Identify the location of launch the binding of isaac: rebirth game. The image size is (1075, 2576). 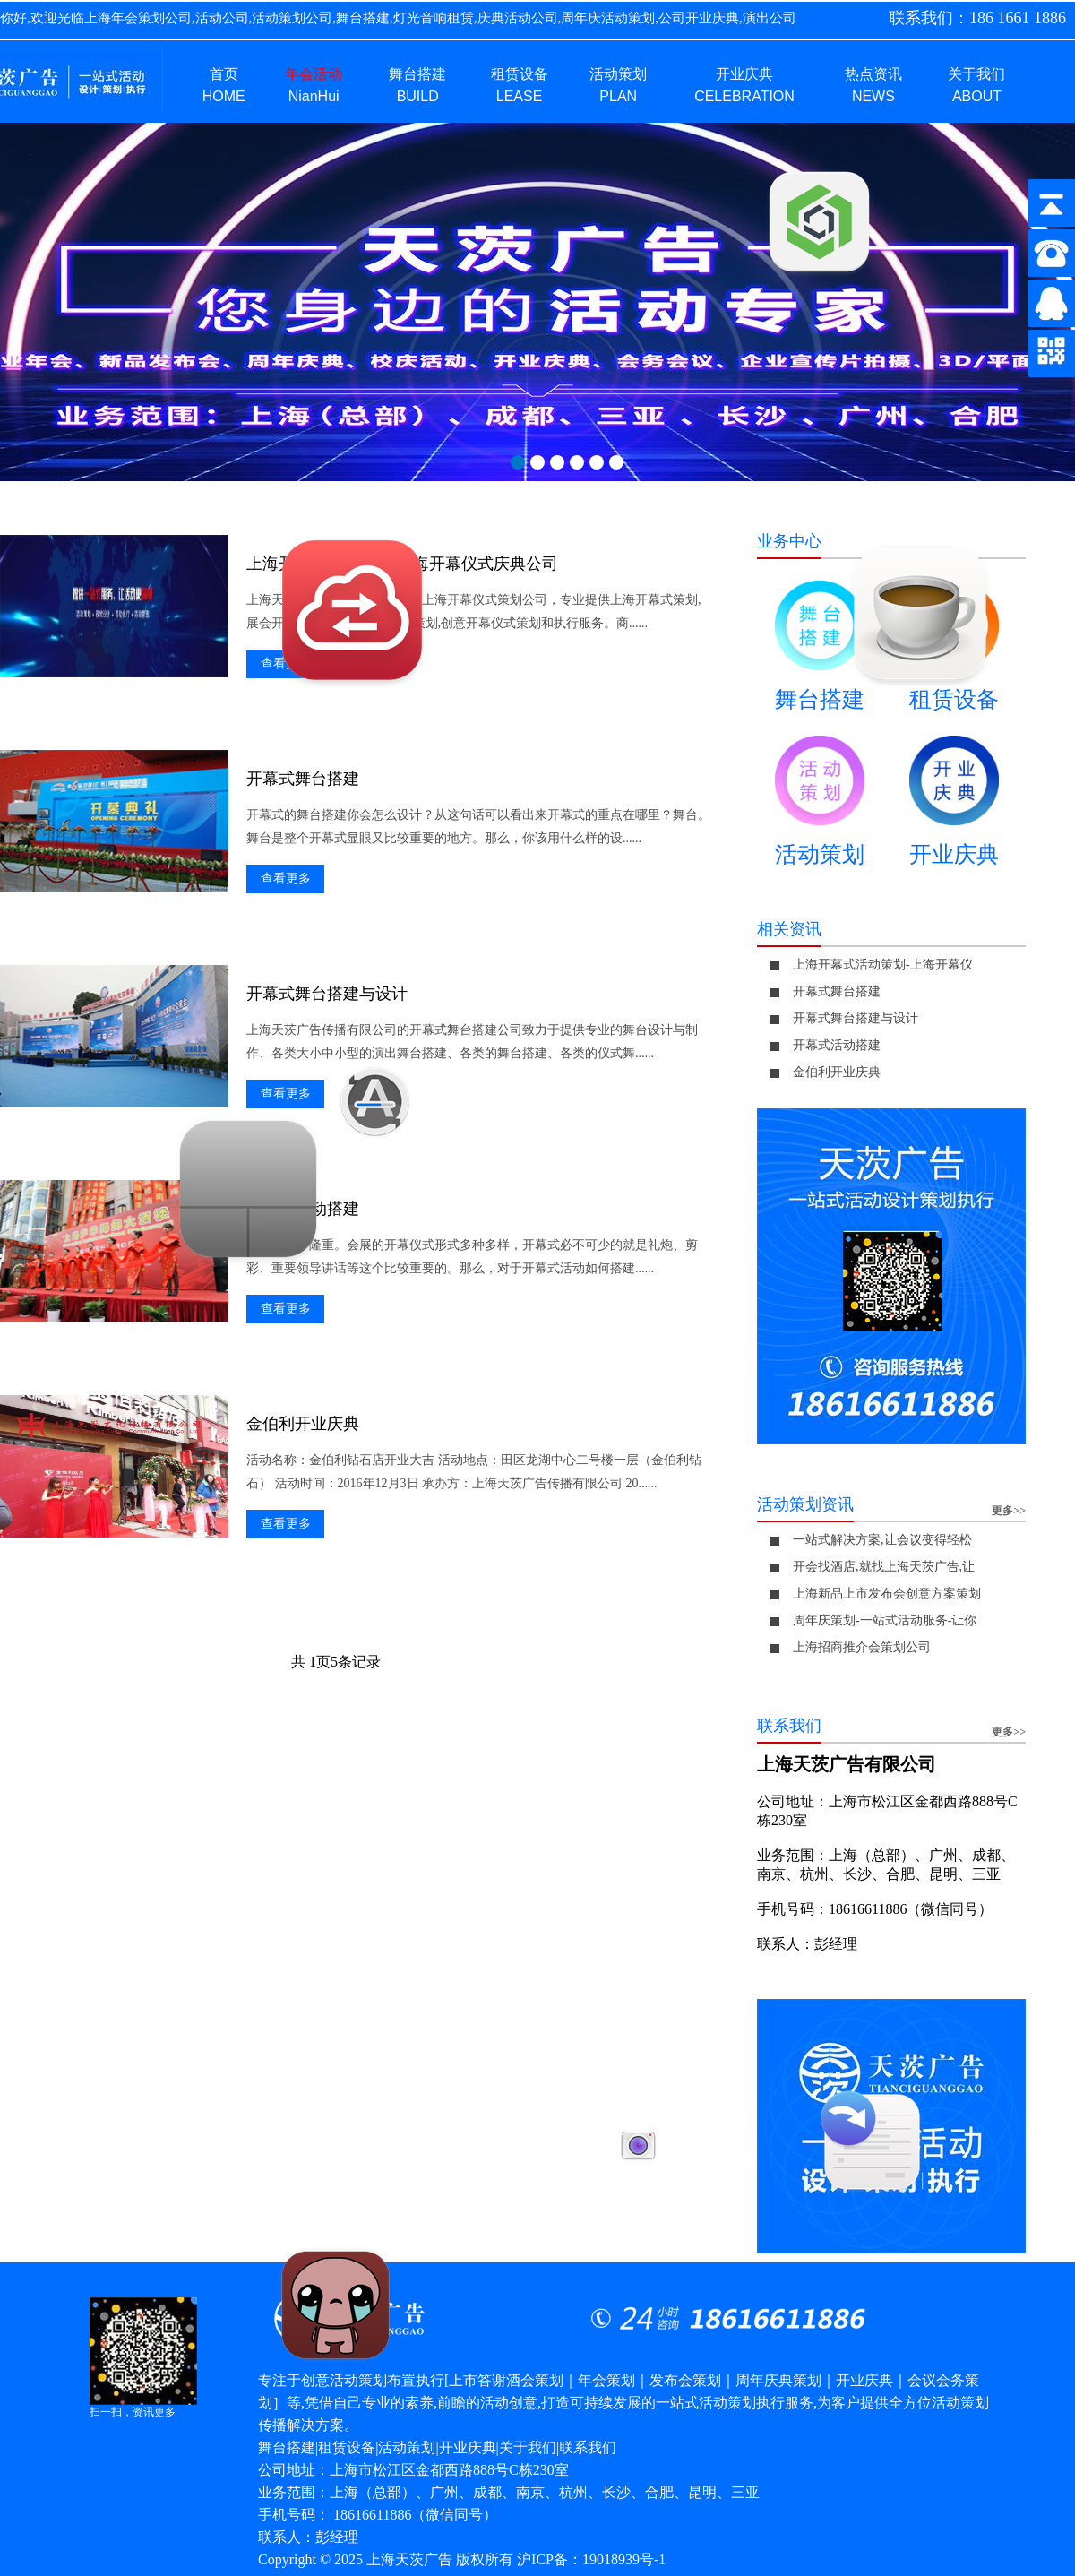
(335, 2303).